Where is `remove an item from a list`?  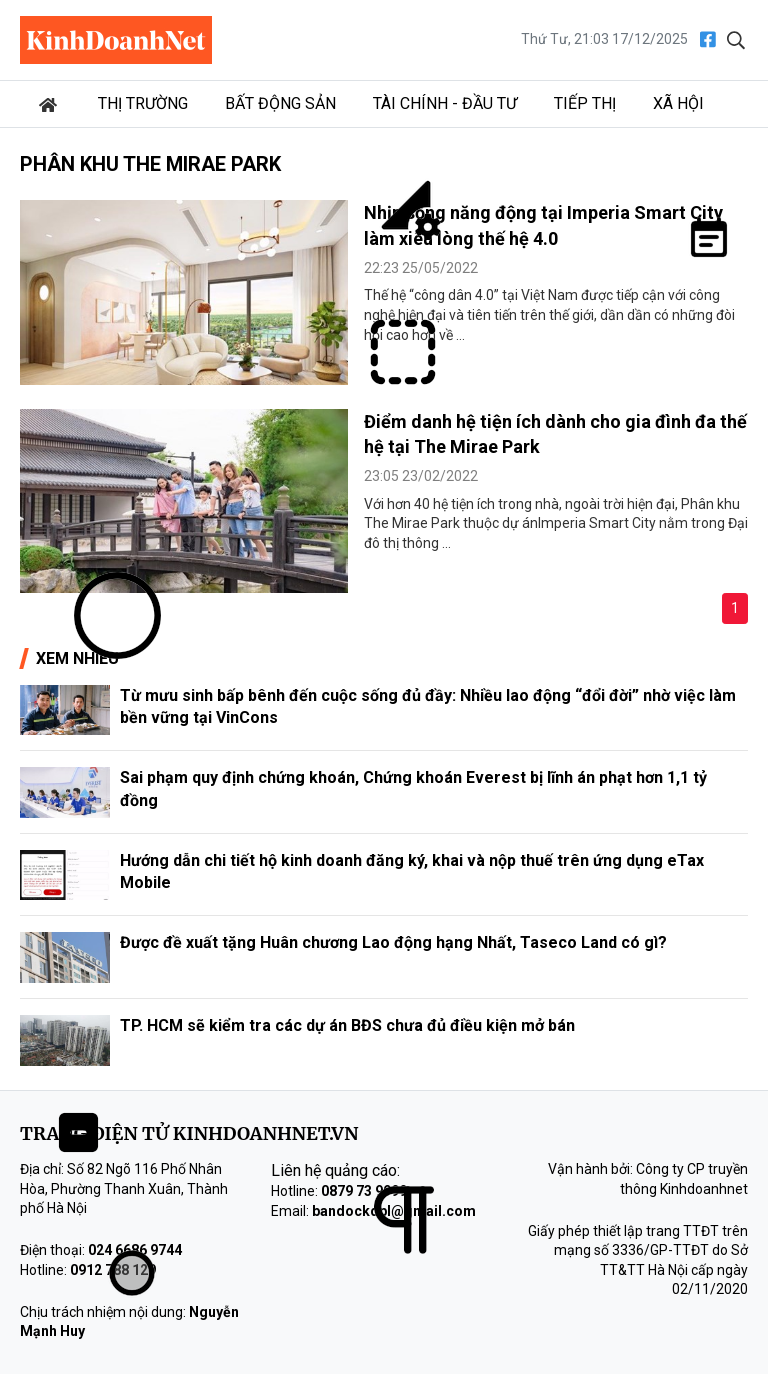
remove an item from a list is located at coordinates (78, 1132).